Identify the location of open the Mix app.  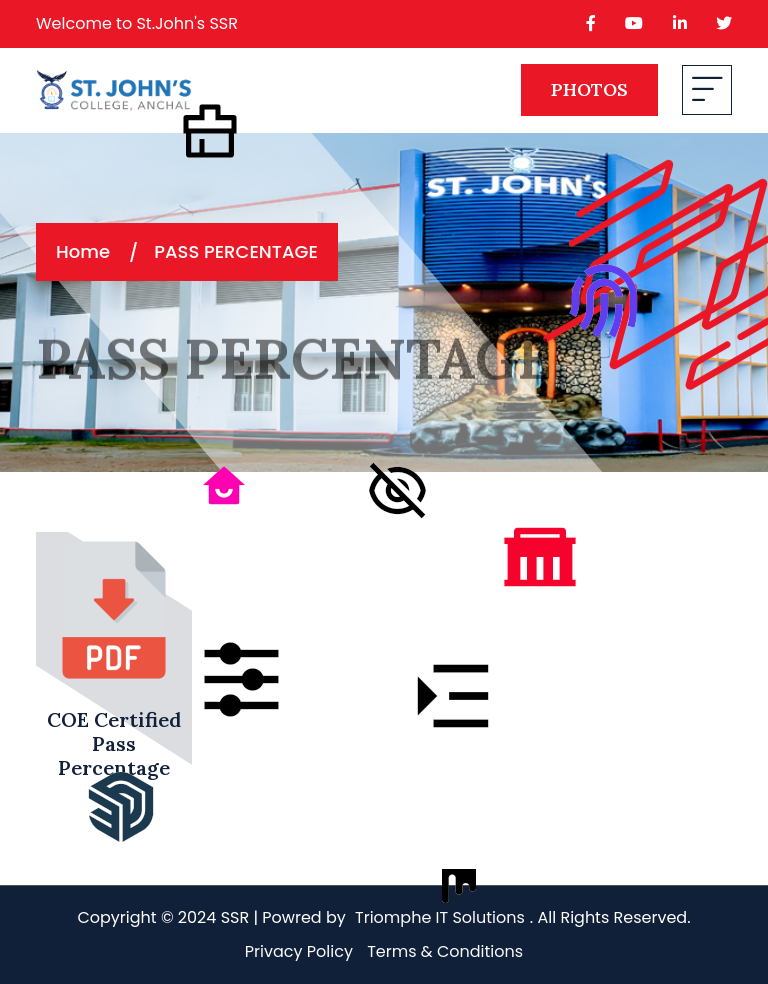
(459, 886).